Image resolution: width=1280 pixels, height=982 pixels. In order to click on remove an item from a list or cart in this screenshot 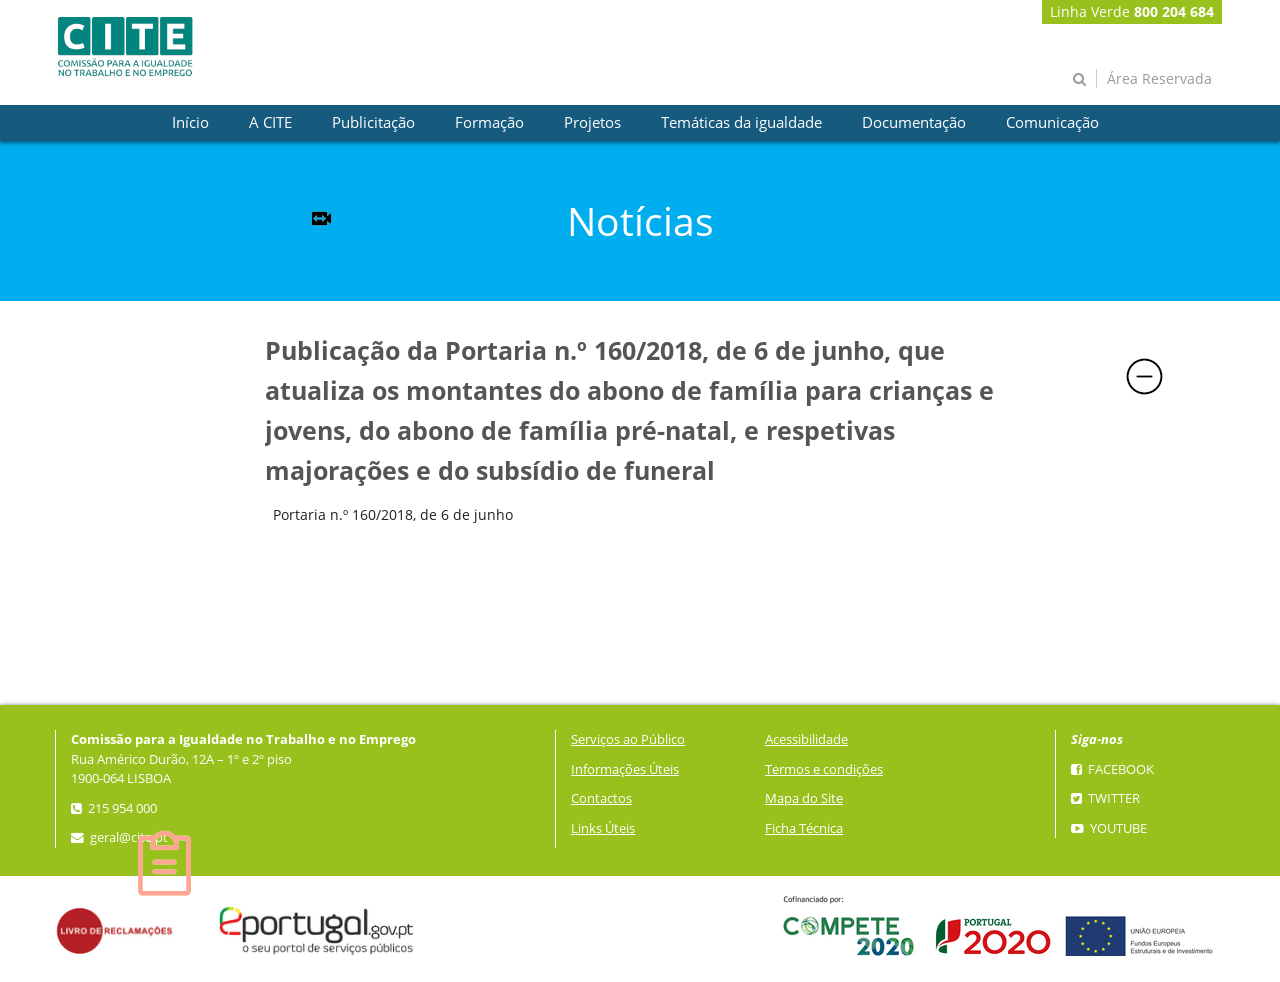, I will do `click(1144, 376)`.